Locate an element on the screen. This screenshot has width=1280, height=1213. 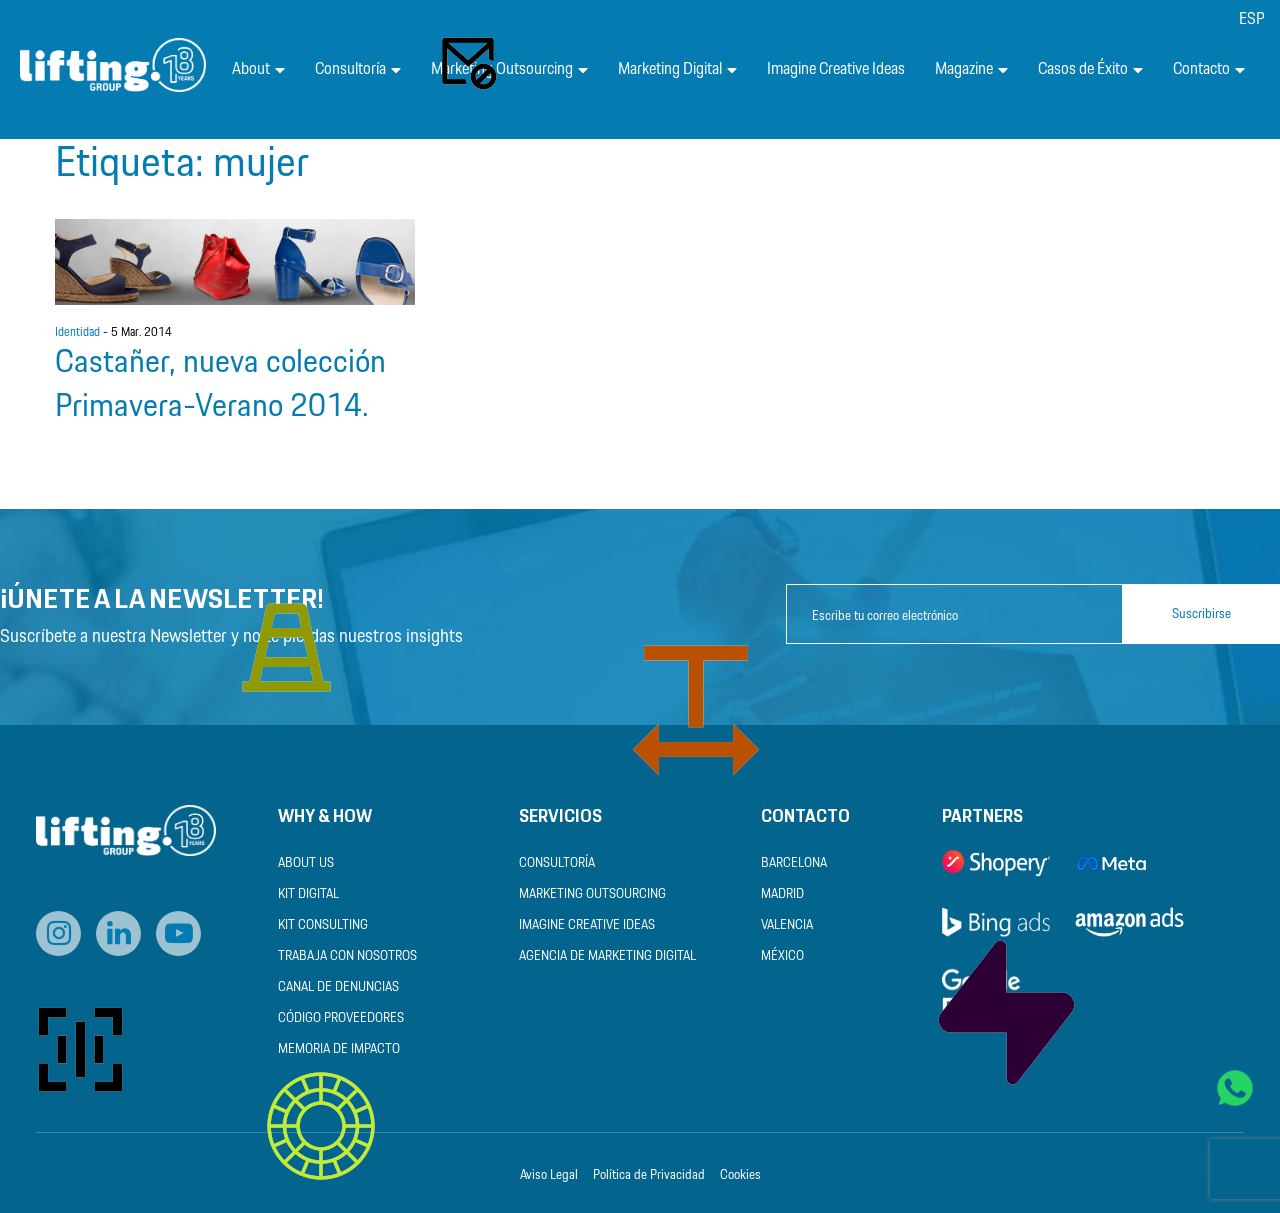
indicates a road closure or blocked area is located at coordinates (286, 647).